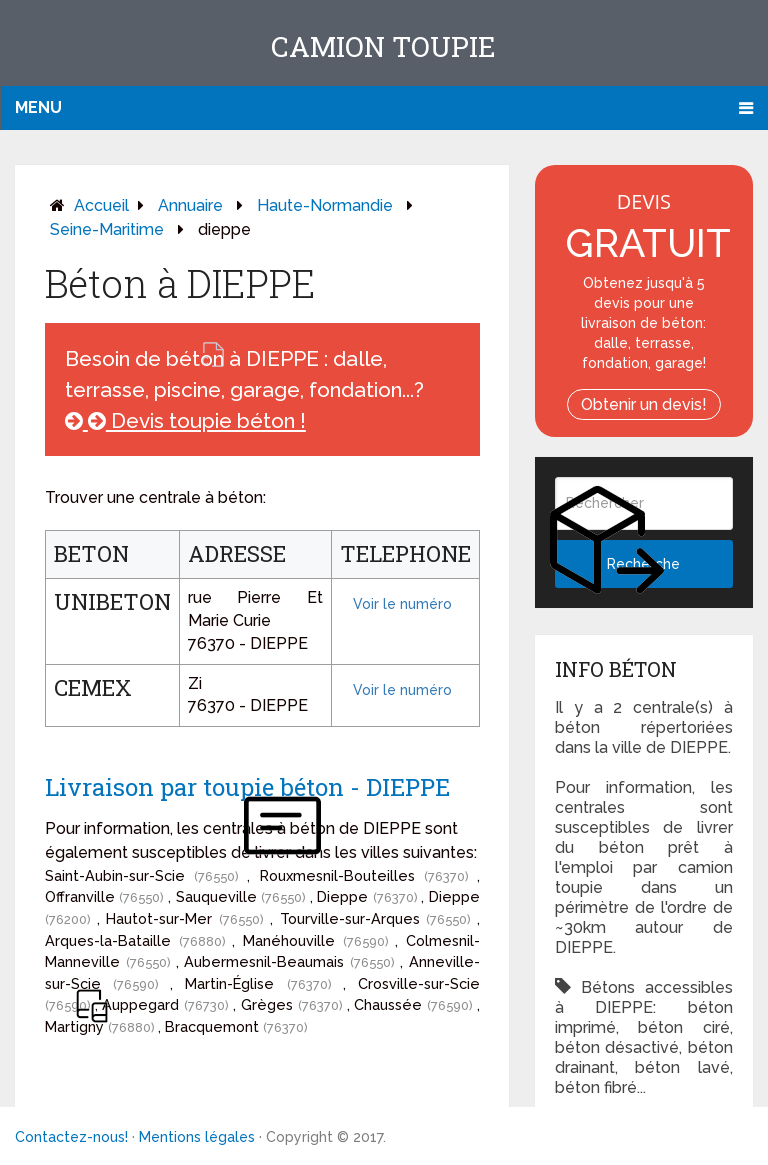  What do you see at coordinates (607, 541) in the screenshot?
I see `view packages that depend on this project` at bounding box center [607, 541].